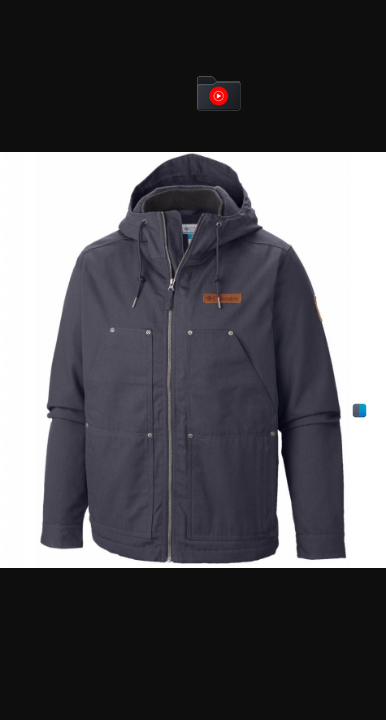 The height and width of the screenshot is (720, 386). I want to click on open youtube music downloads folder, so click(218, 94).